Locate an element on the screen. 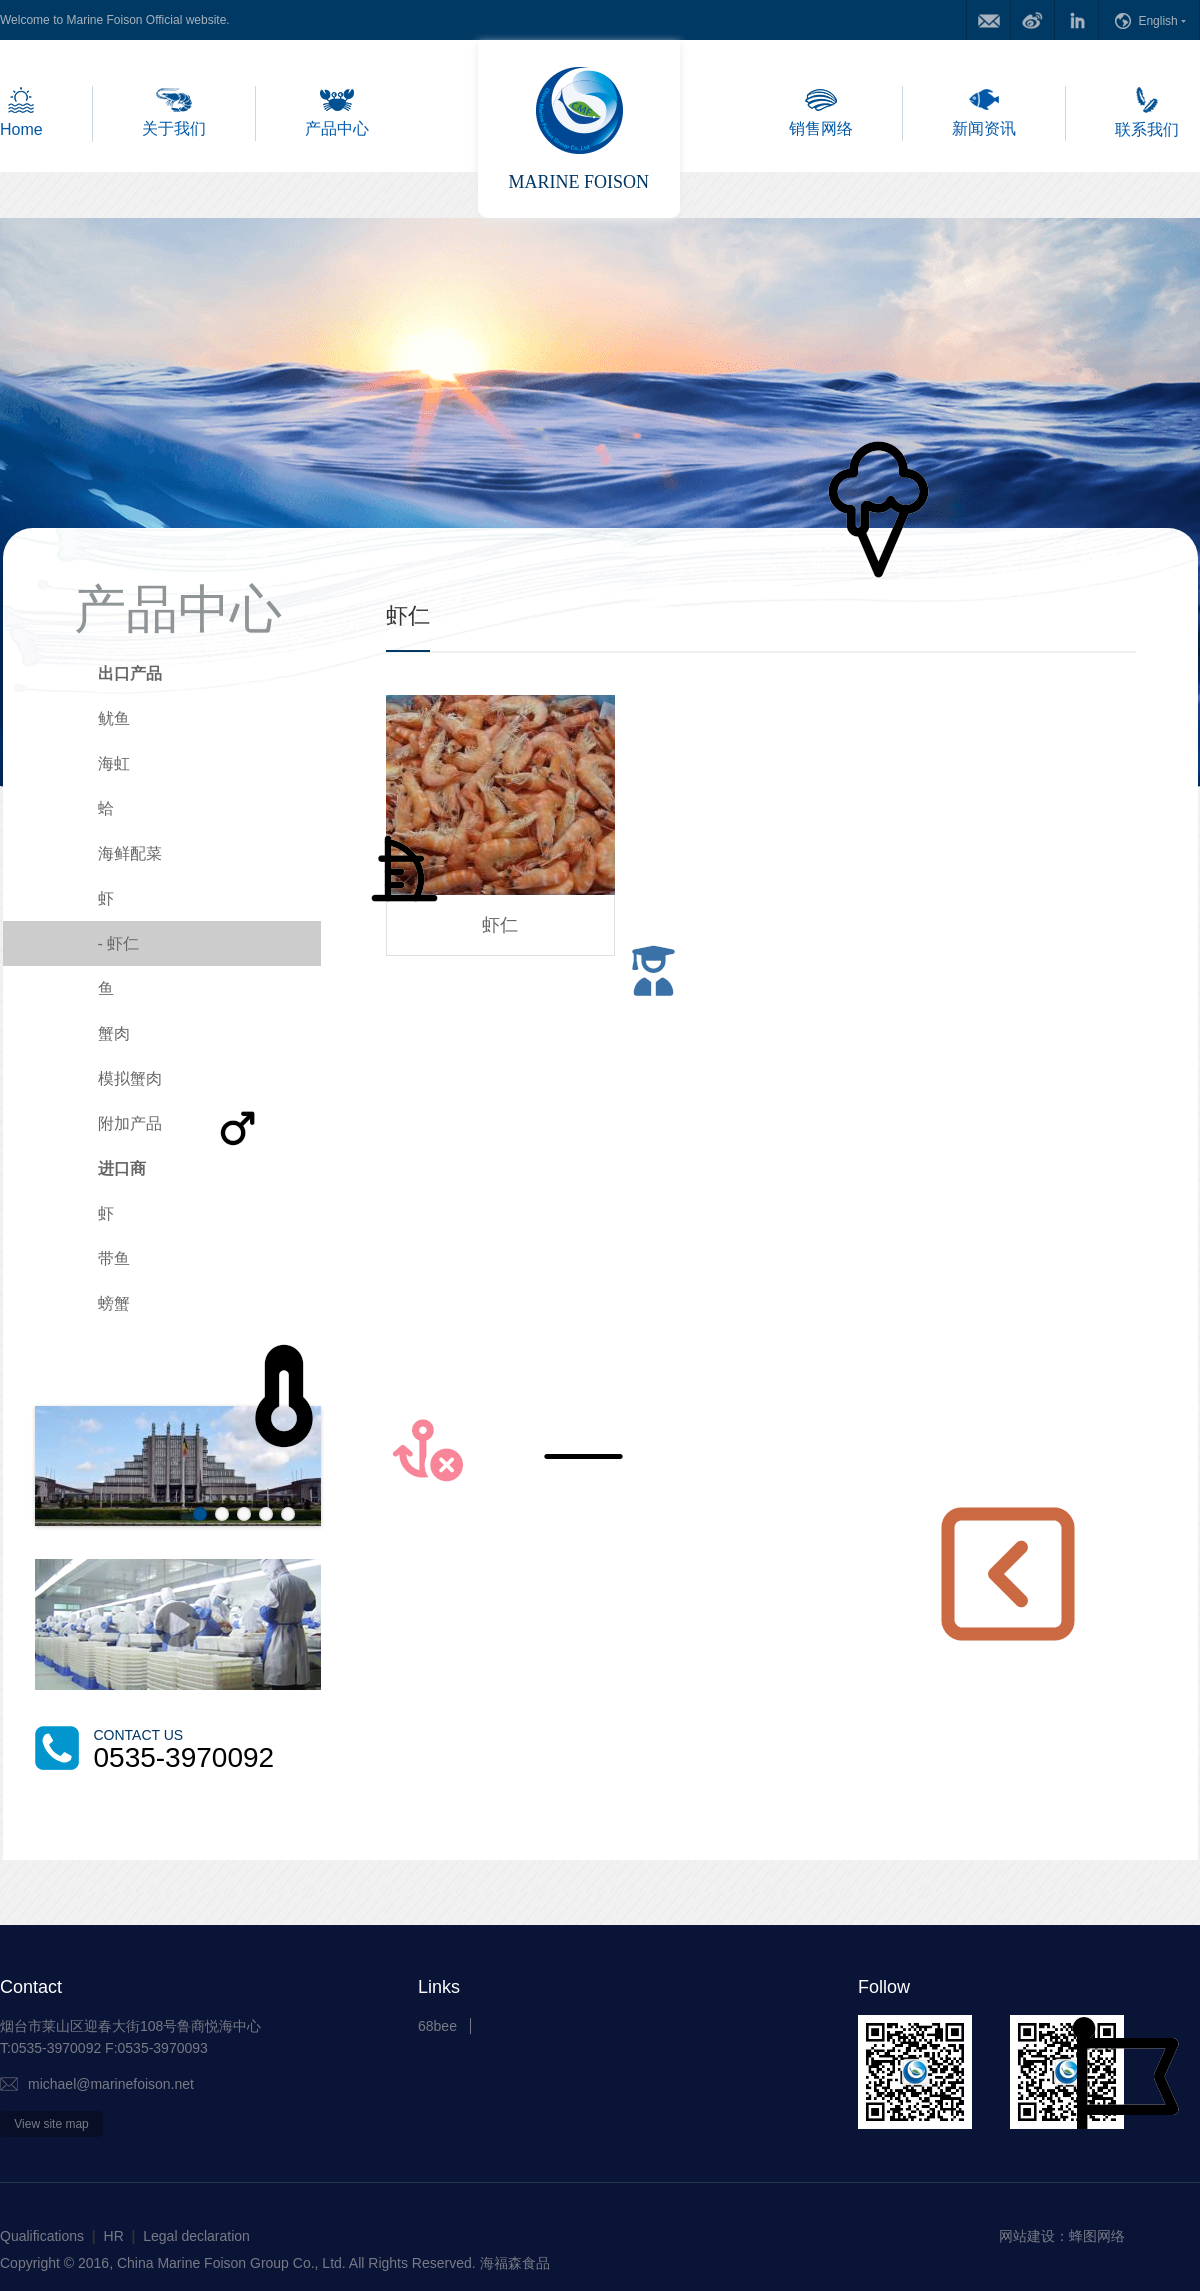  indicates male gender selection is located at coordinates (236, 1129).